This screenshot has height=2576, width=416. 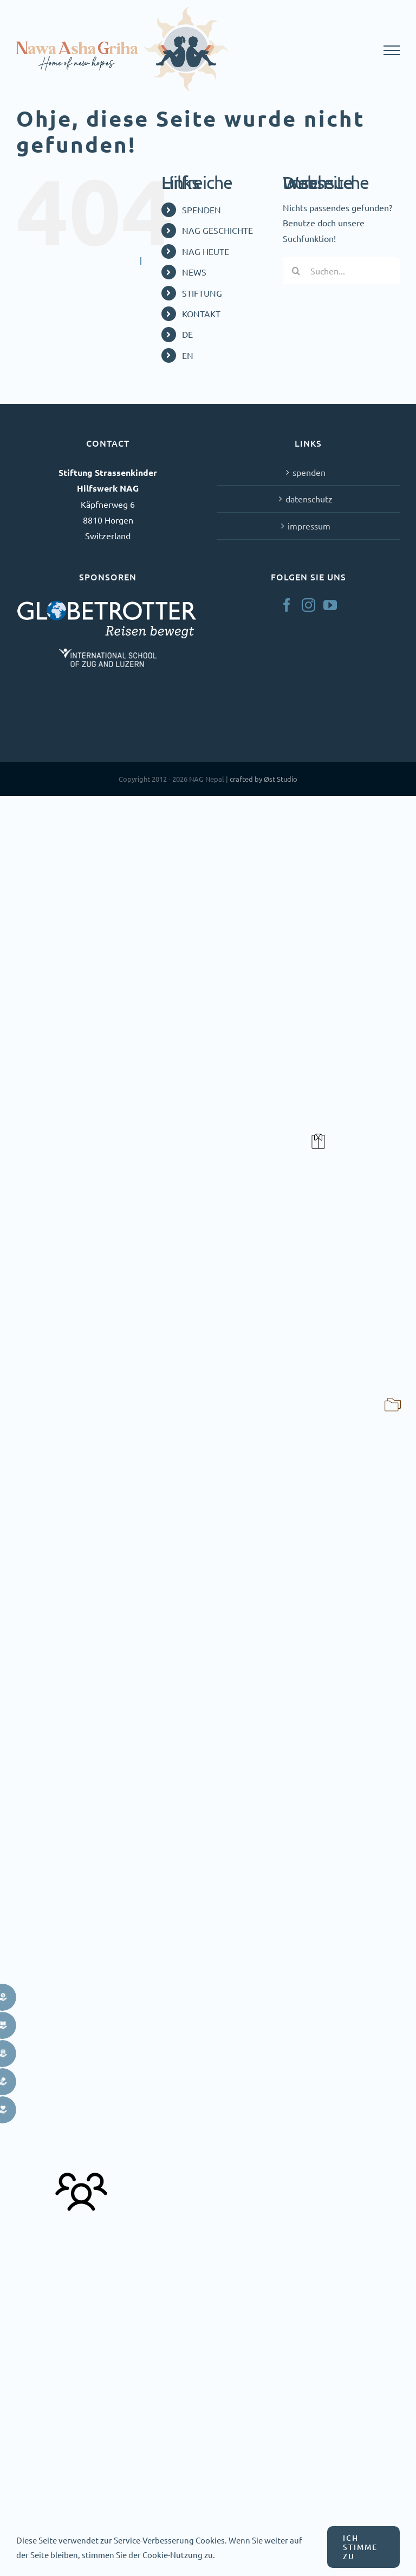 I want to click on view group members or team, so click(x=81, y=2190).